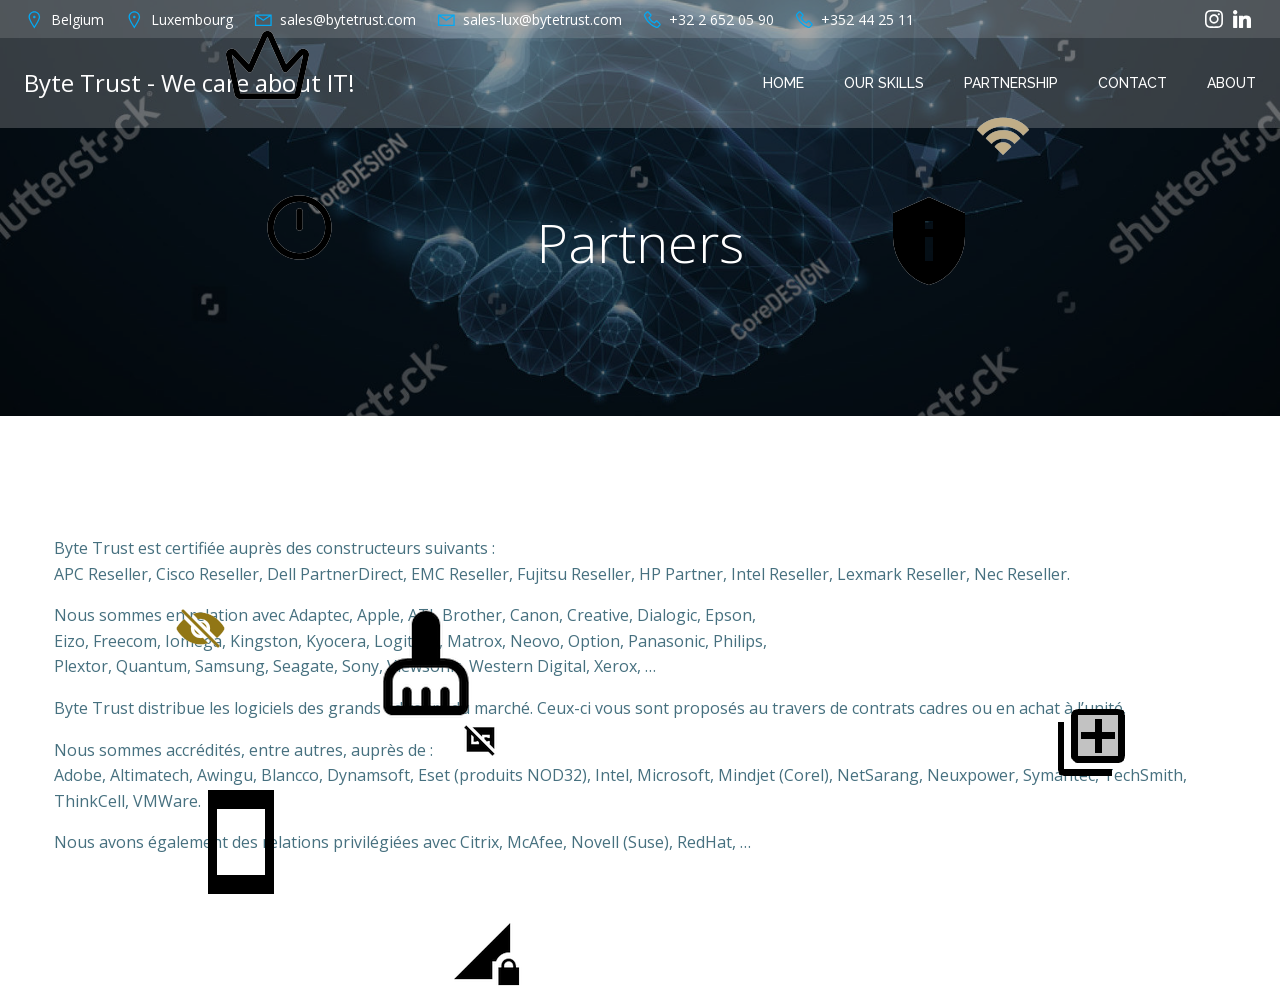  What do you see at coordinates (1091, 742) in the screenshot?
I see `add item to queue or playlist` at bounding box center [1091, 742].